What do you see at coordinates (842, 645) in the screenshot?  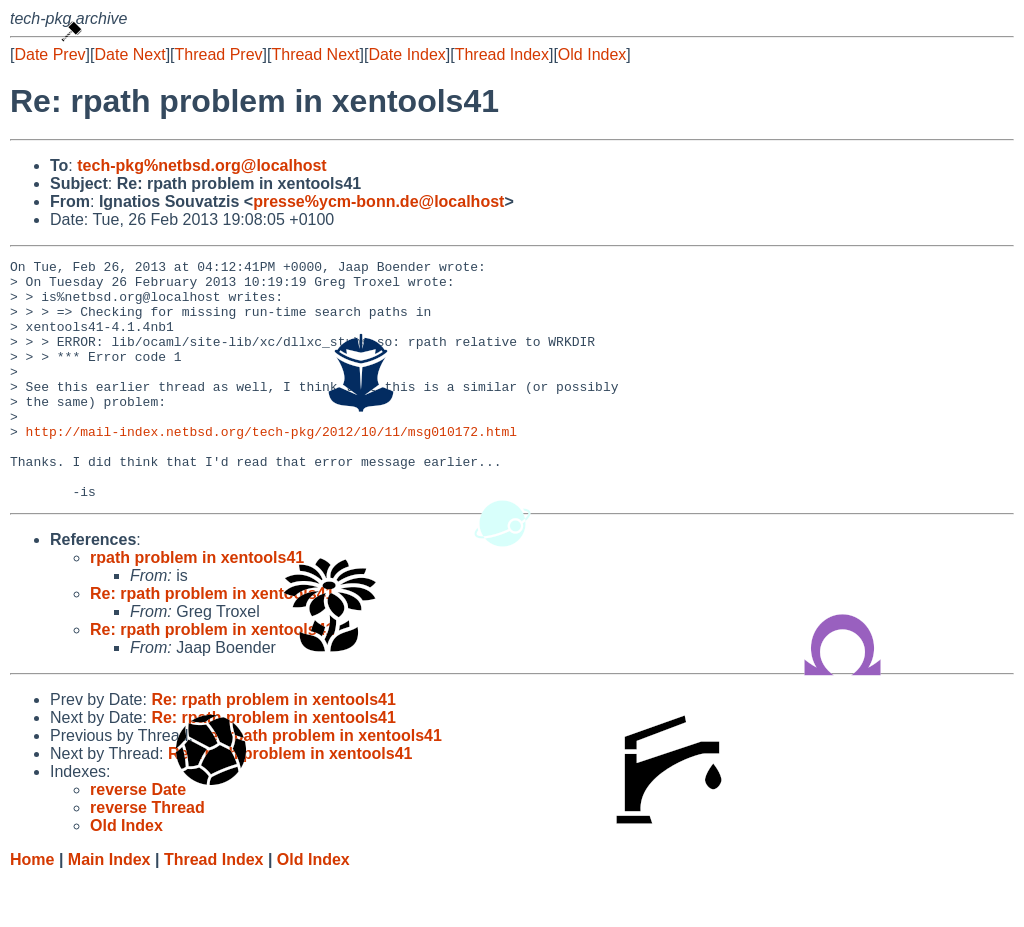 I see `represents omega or final/end state in a game` at bounding box center [842, 645].